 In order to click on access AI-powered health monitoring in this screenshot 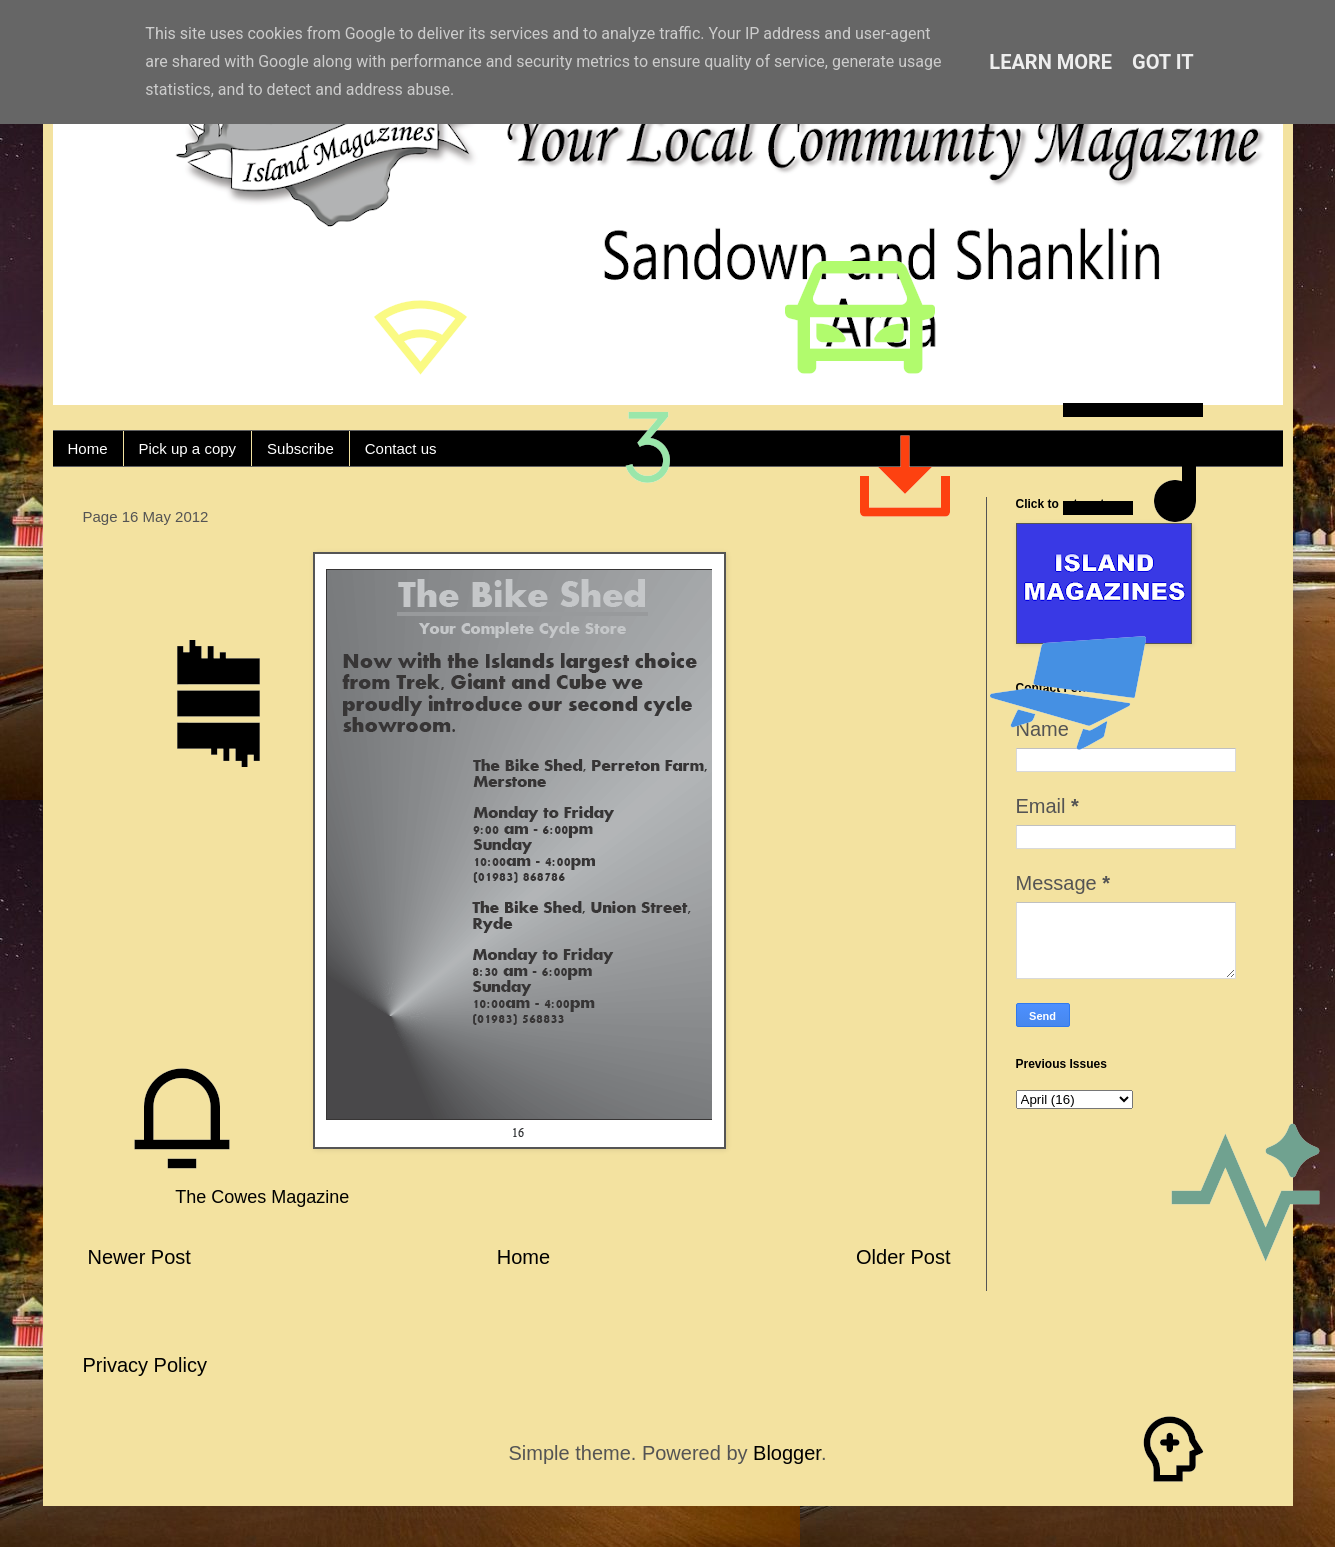, I will do `click(1245, 1197)`.